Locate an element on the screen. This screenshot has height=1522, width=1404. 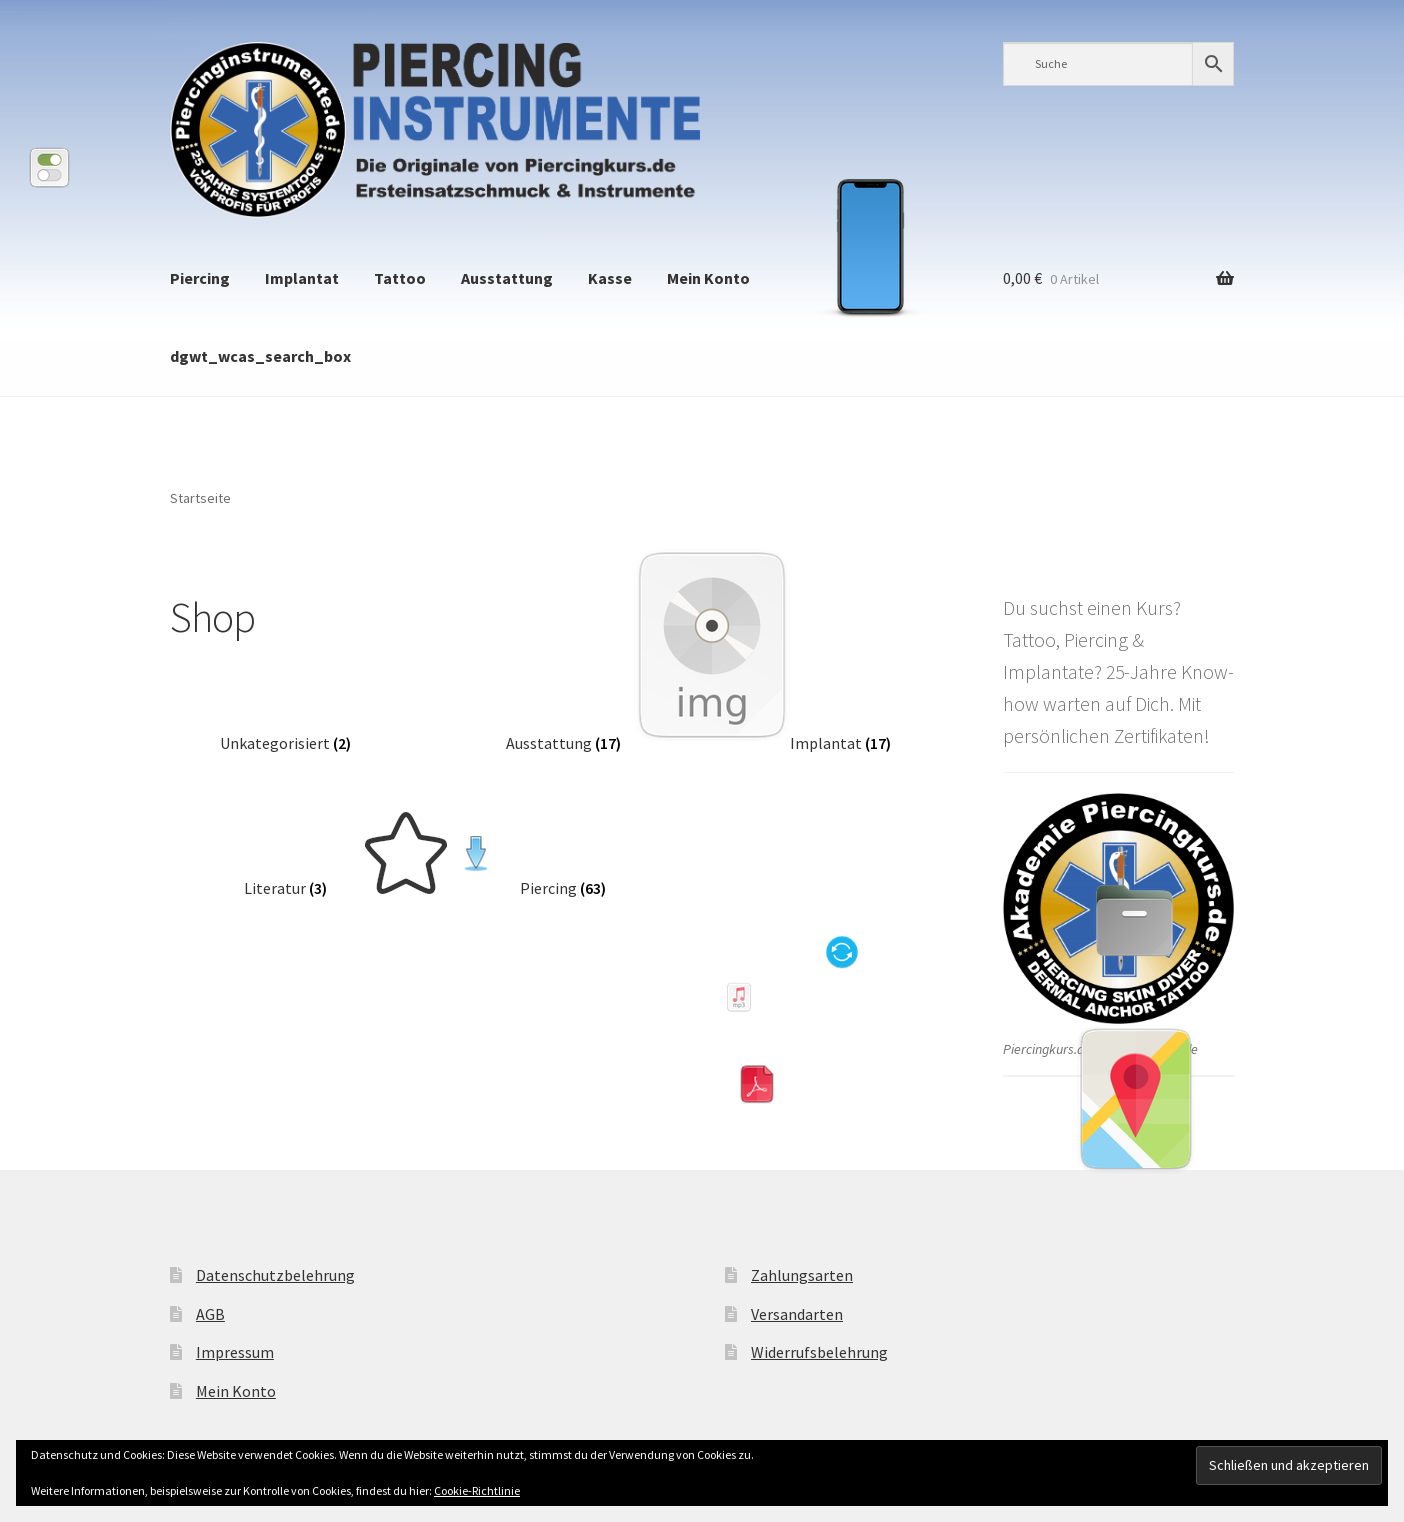
open unity tweak tool settings is located at coordinates (49, 167).